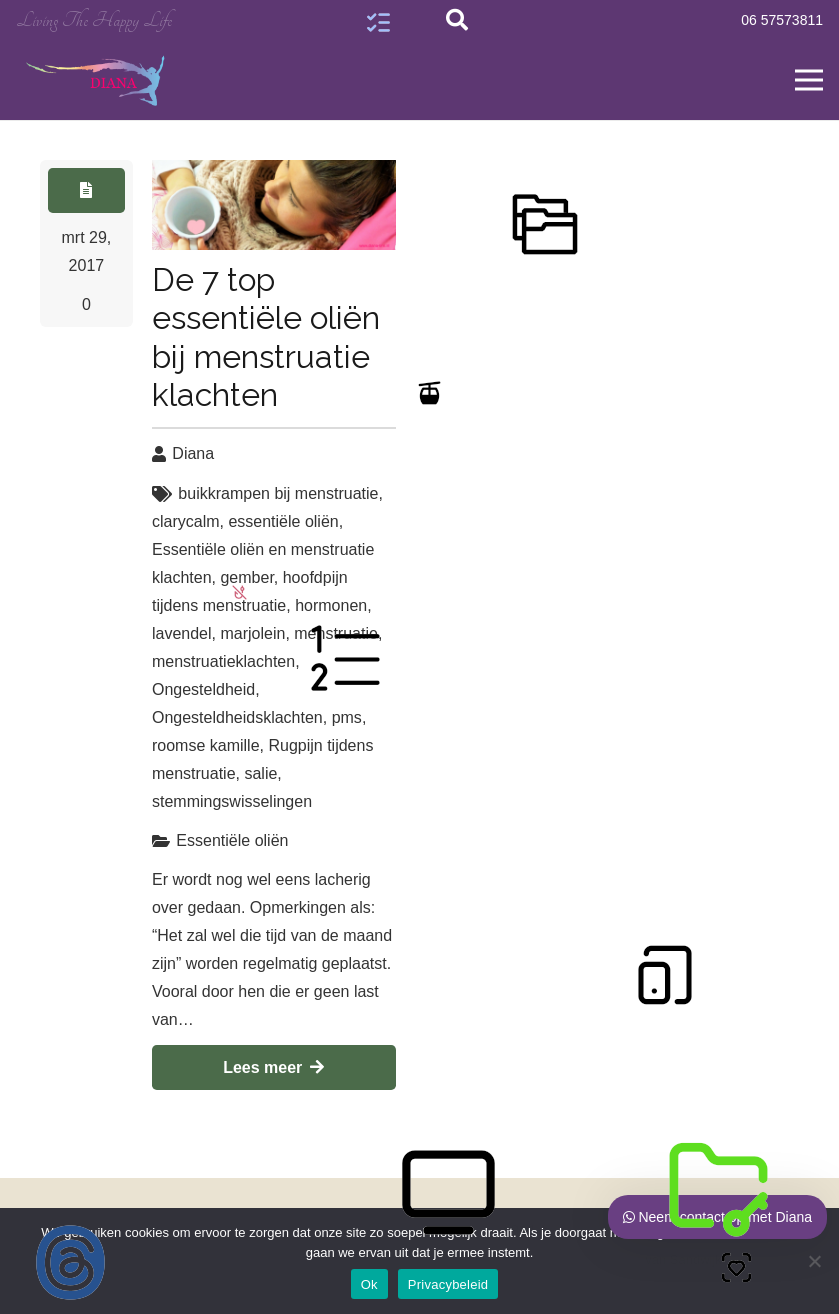 The width and height of the screenshot is (839, 1314). I want to click on switch between tablet and mobile view, so click(665, 975).